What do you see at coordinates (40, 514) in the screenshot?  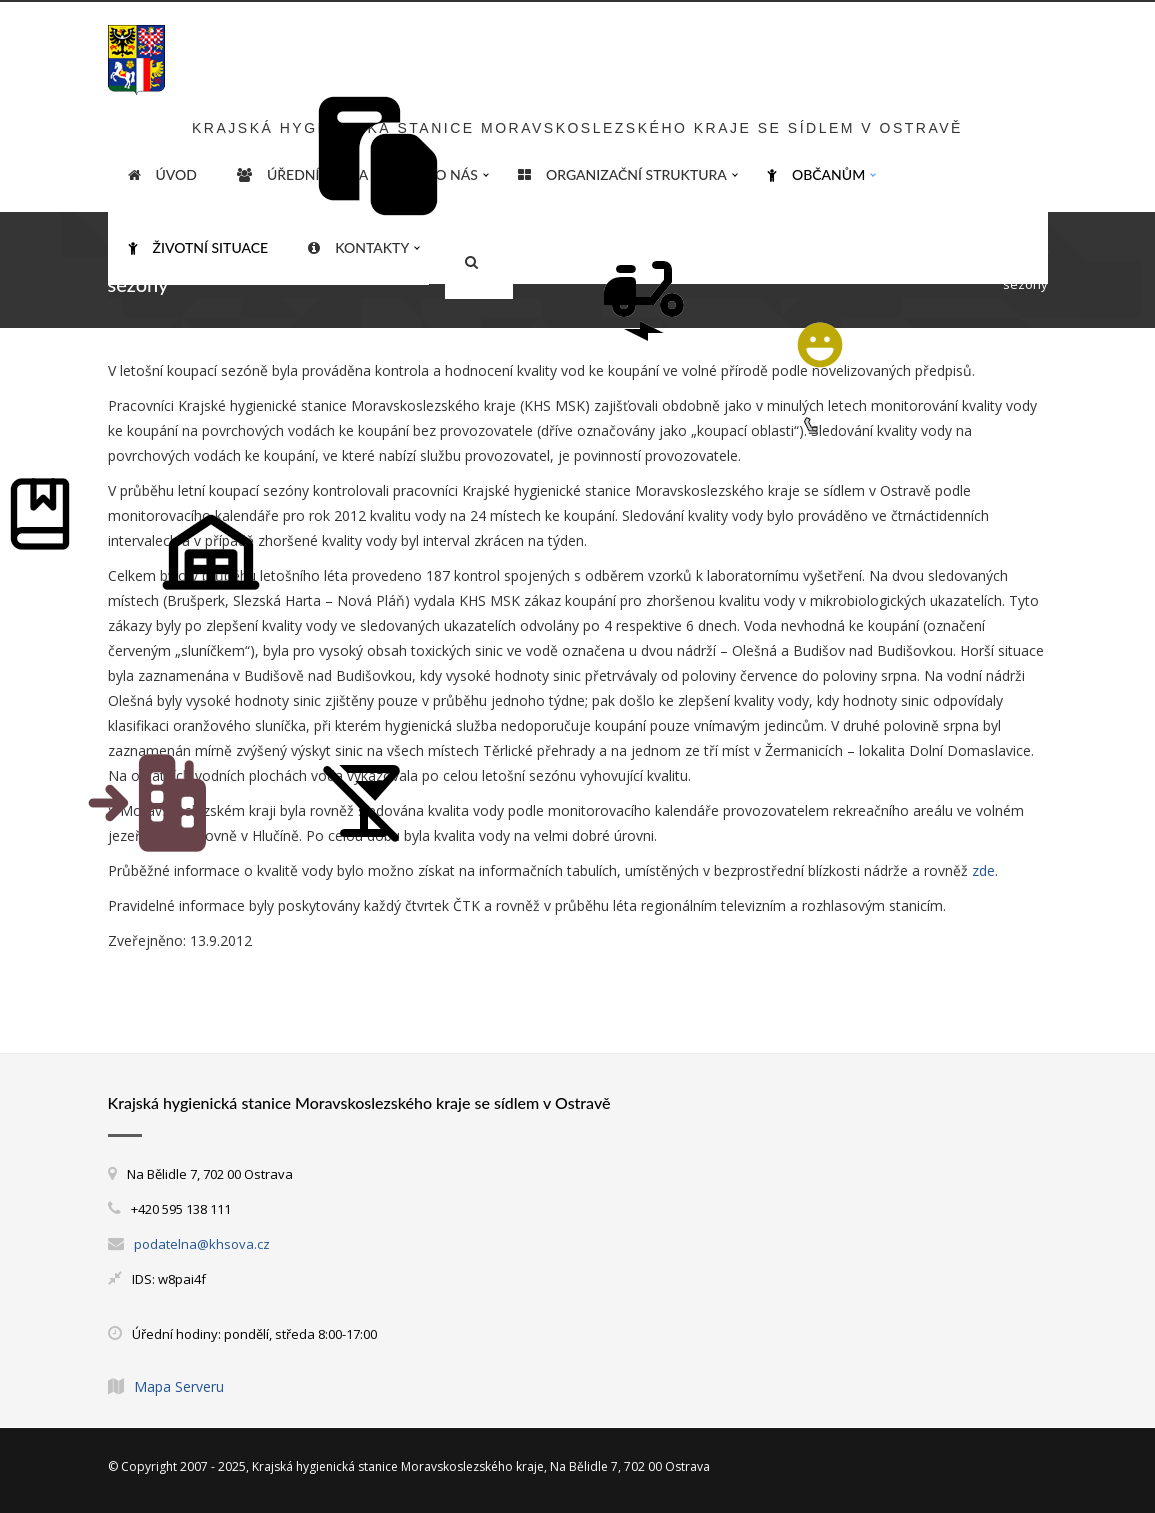 I see `view your bookmarked items` at bounding box center [40, 514].